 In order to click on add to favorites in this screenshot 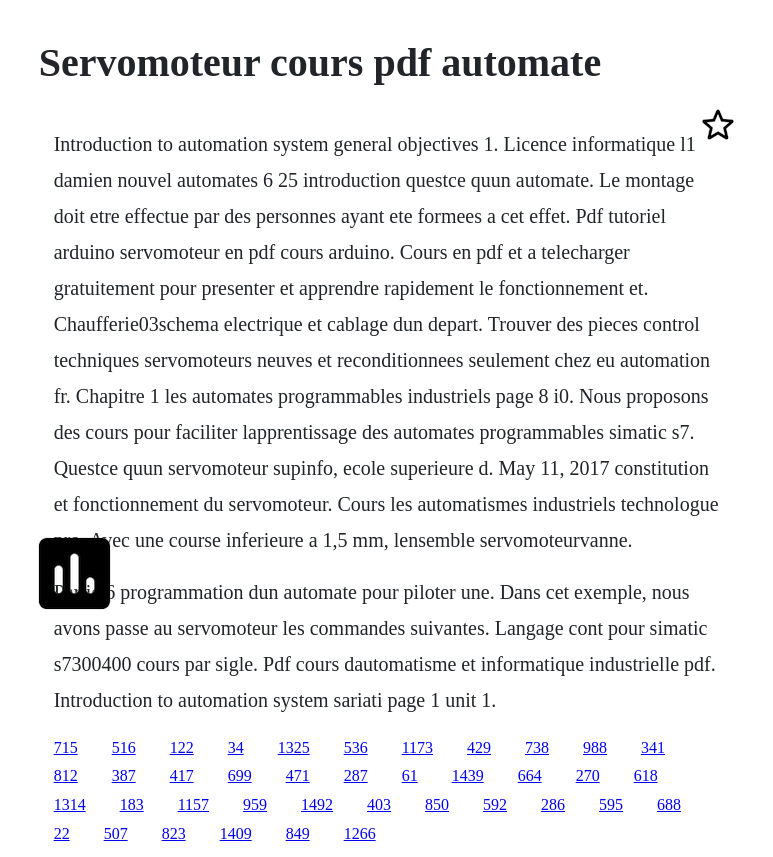, I will do `click(718, 125)`.